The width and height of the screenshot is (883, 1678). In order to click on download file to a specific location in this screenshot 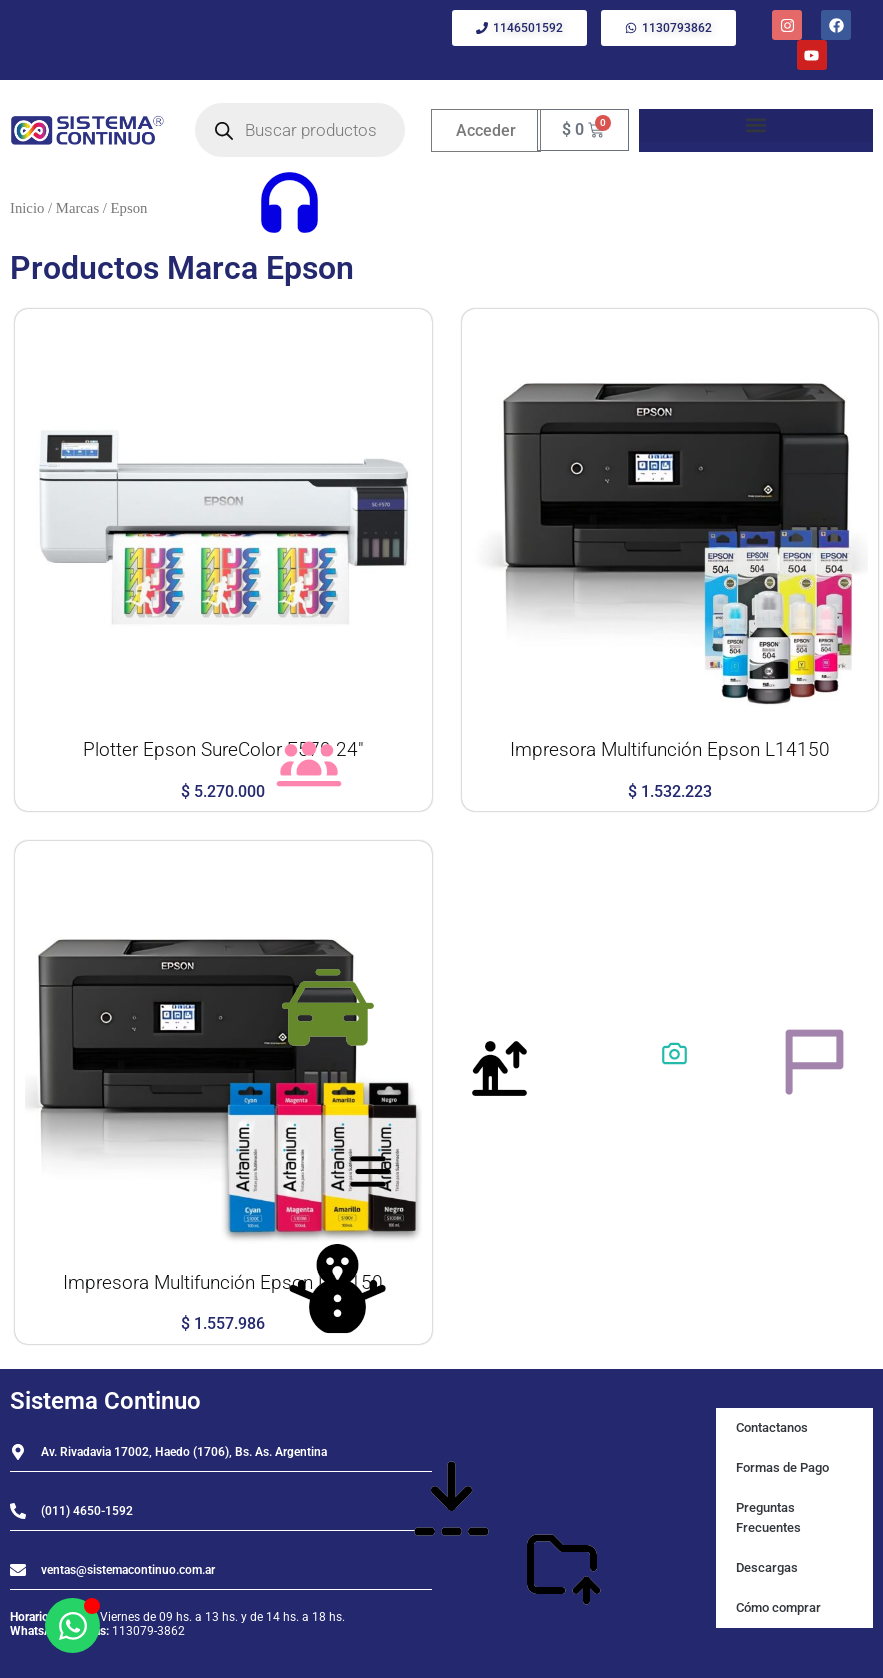, I will do `click(451, 1498)`.